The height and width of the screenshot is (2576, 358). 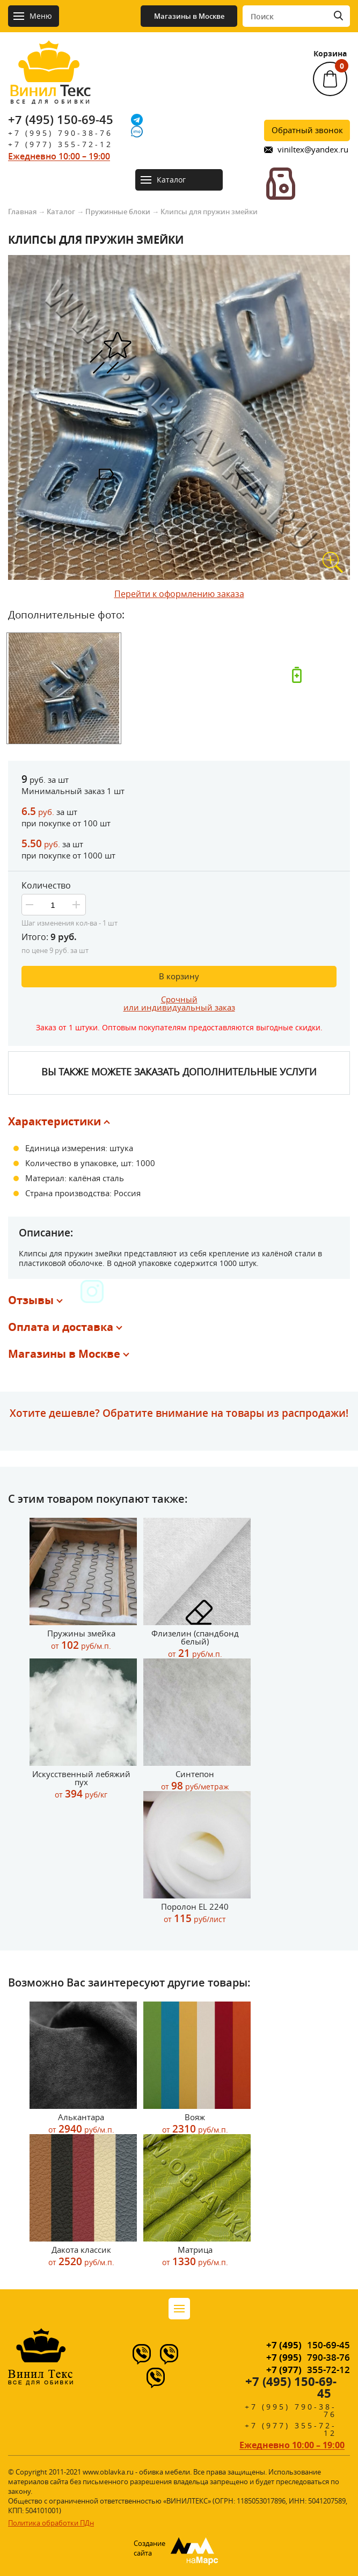 What do you see at coordinates (297, 675) in the screenshot?
I see `add or extend battery life` at bounding box center [297, 675].